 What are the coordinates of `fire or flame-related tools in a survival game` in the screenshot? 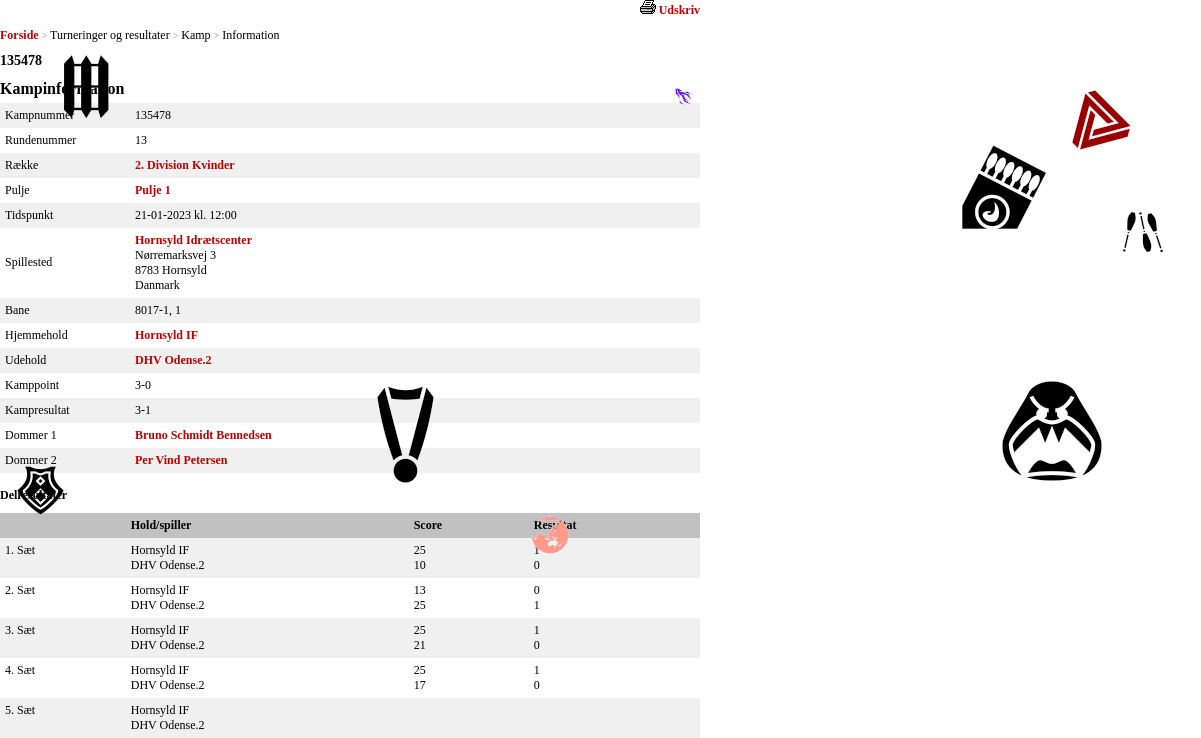 It's located at (1004, 186).